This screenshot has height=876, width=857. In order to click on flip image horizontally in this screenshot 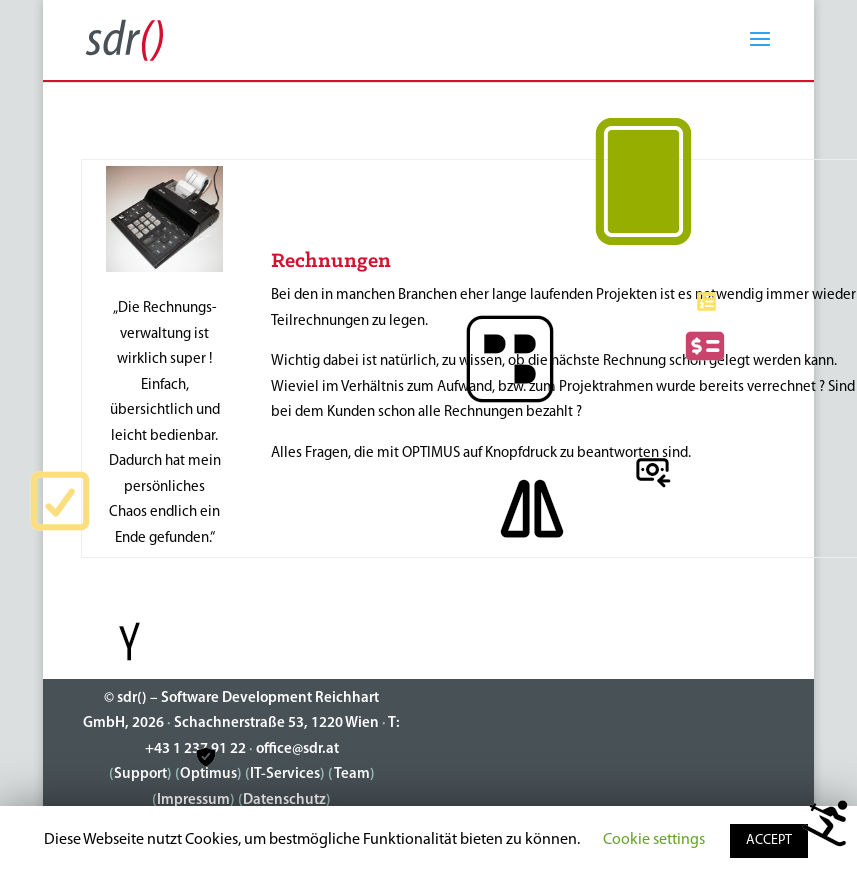, I will do `click(532, 511)`.